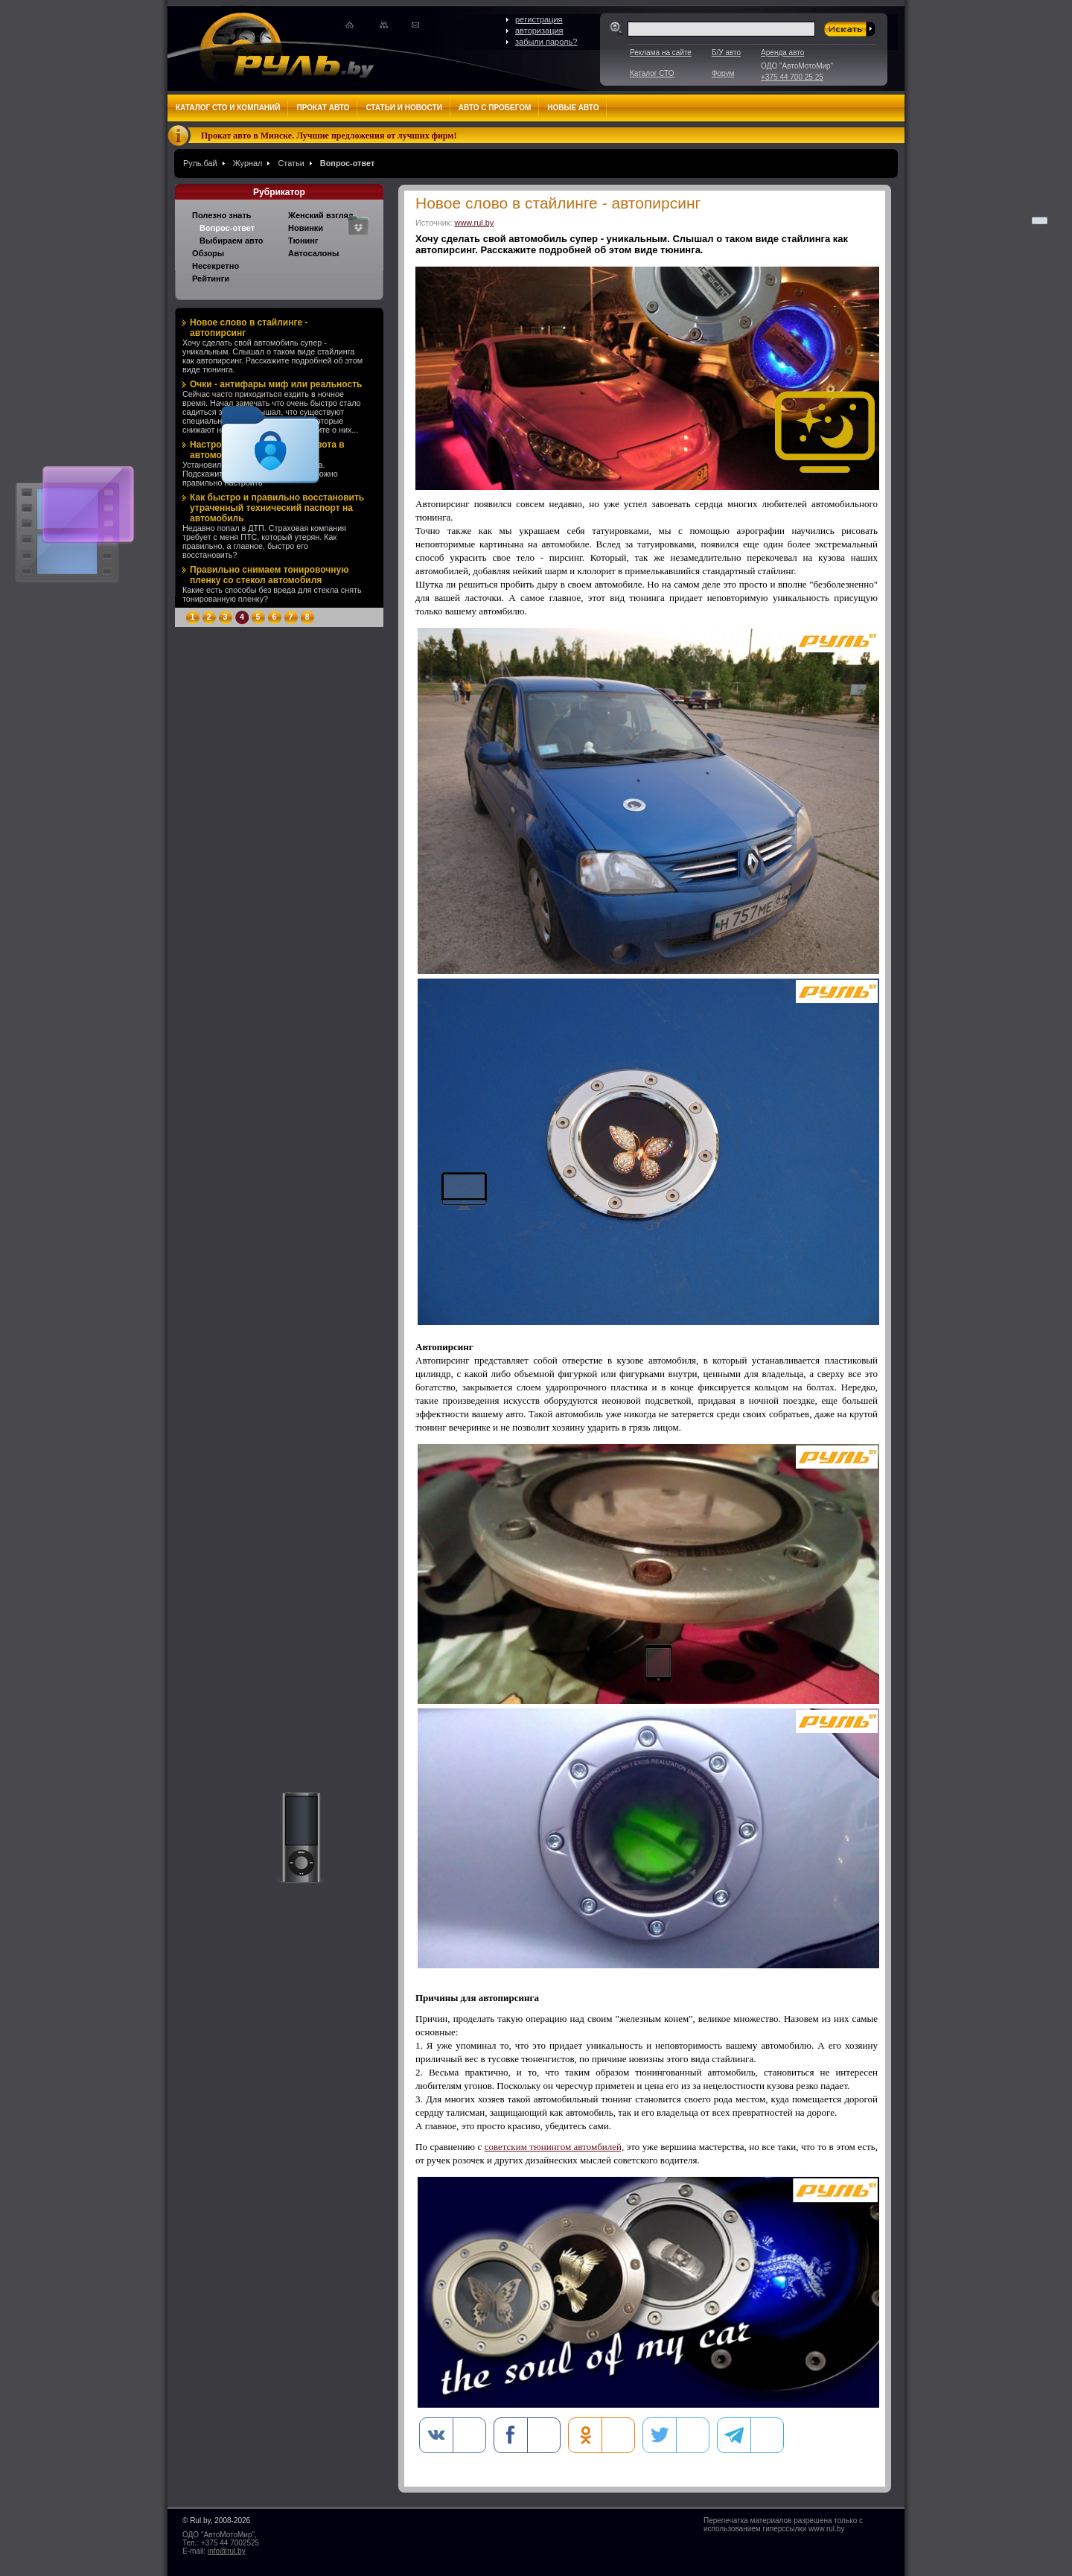  Describe the element at coordinates (74, 525) in the screenshot. I see `apply filters to video clips in iMovie` at that location.